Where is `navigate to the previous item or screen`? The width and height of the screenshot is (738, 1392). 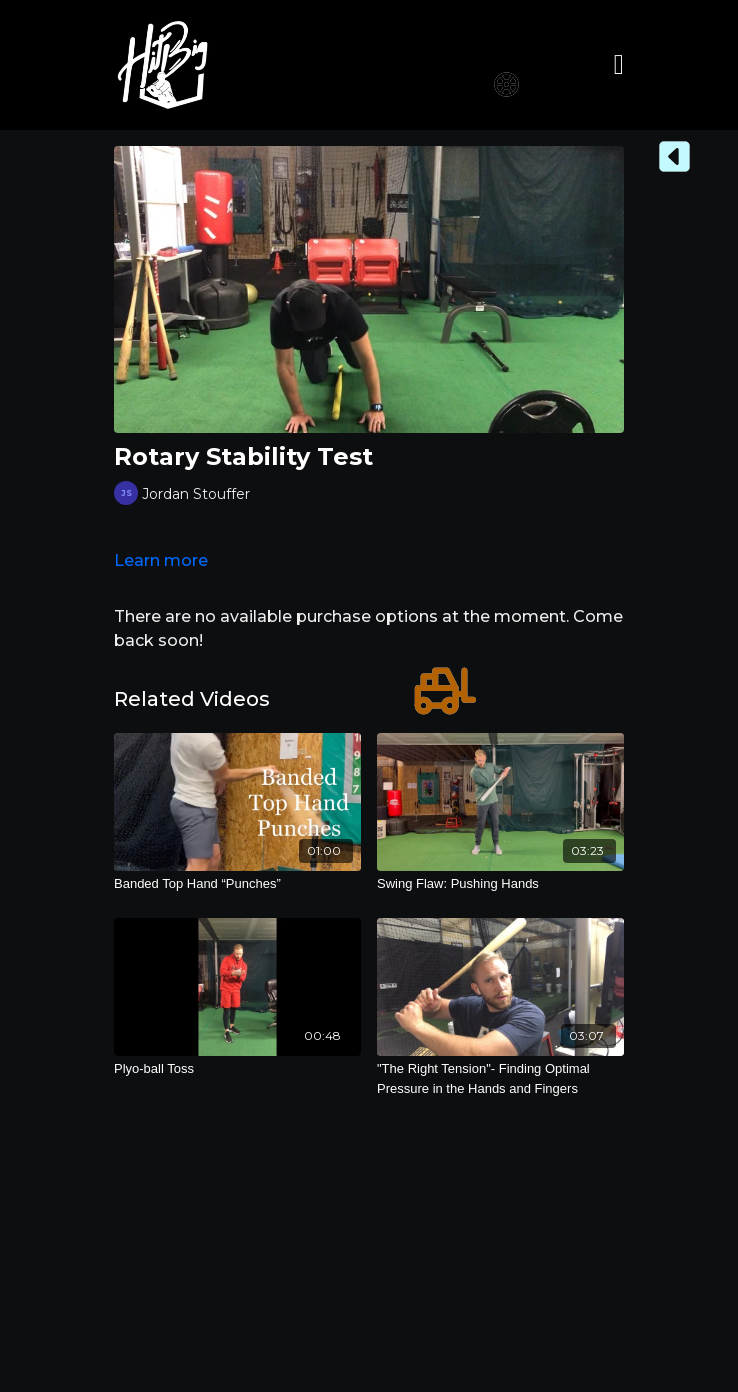
navigate to the previous item or screen is located at coordinates (674, 156).